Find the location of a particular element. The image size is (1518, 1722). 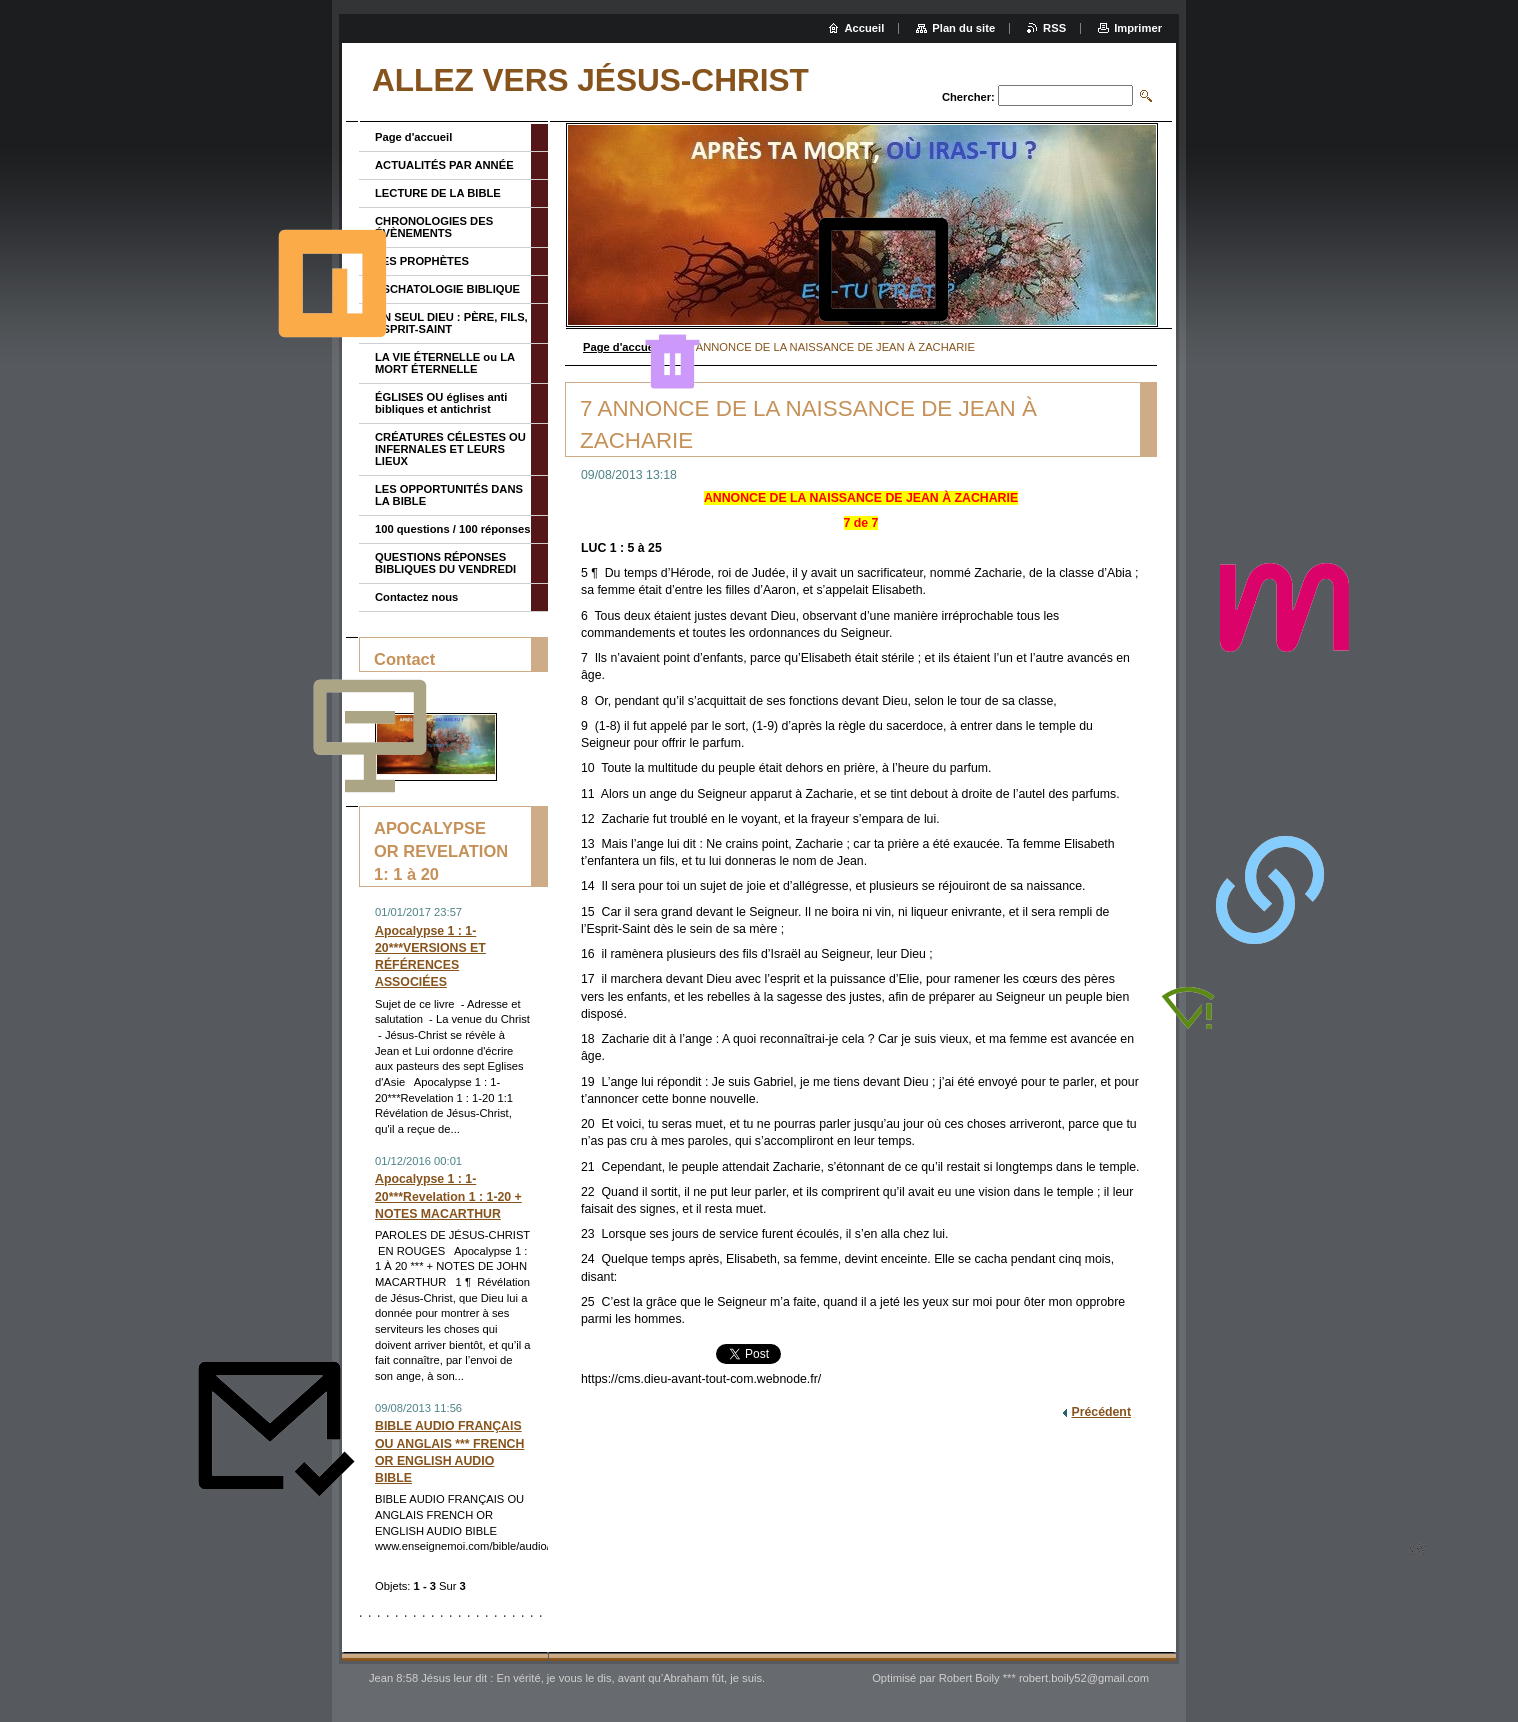

delete selected item is located at coordinates (672, 361).